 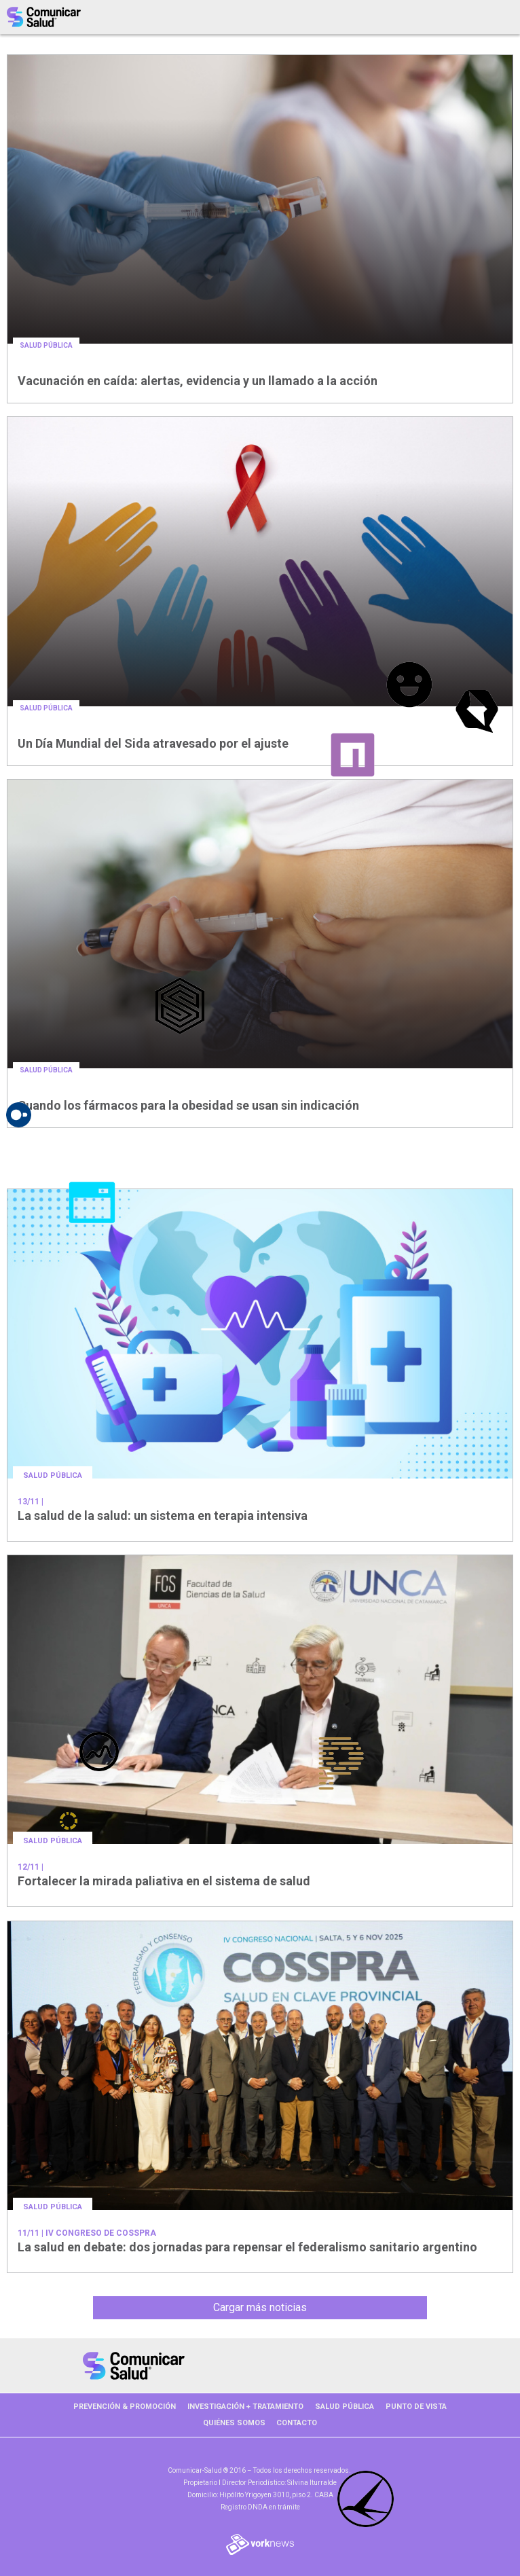 I want to click on add an emoji or reaction, so click(x=409, y=685).